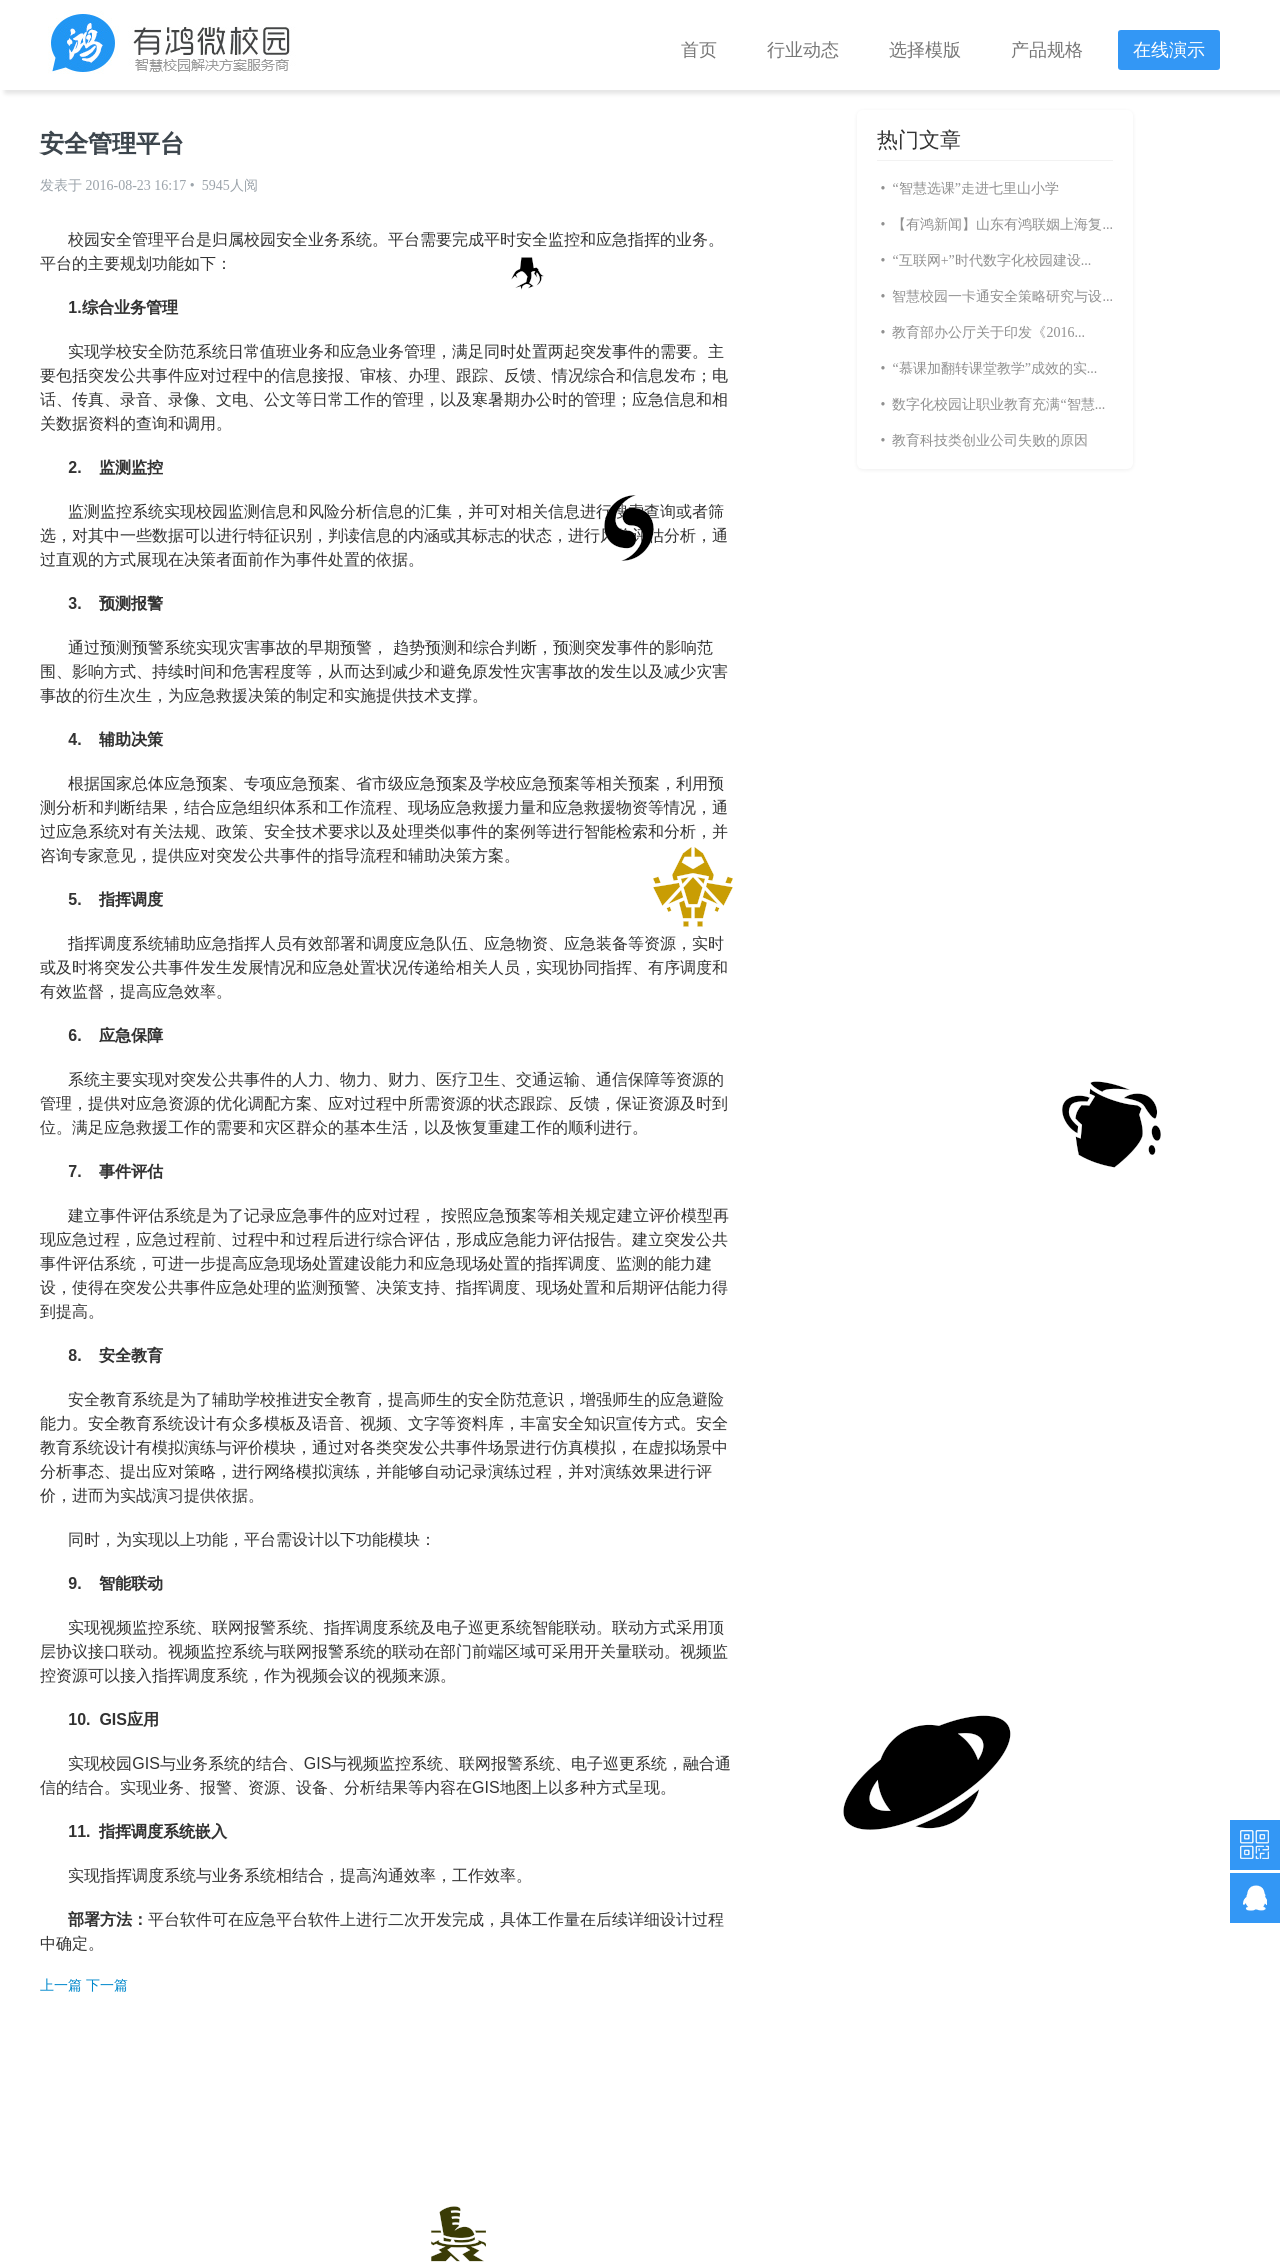  What do you see at coordinates (928, 1775) in the screenshot?
I see `access space or astronomy-themed content` at bounding box center [928, 1775].